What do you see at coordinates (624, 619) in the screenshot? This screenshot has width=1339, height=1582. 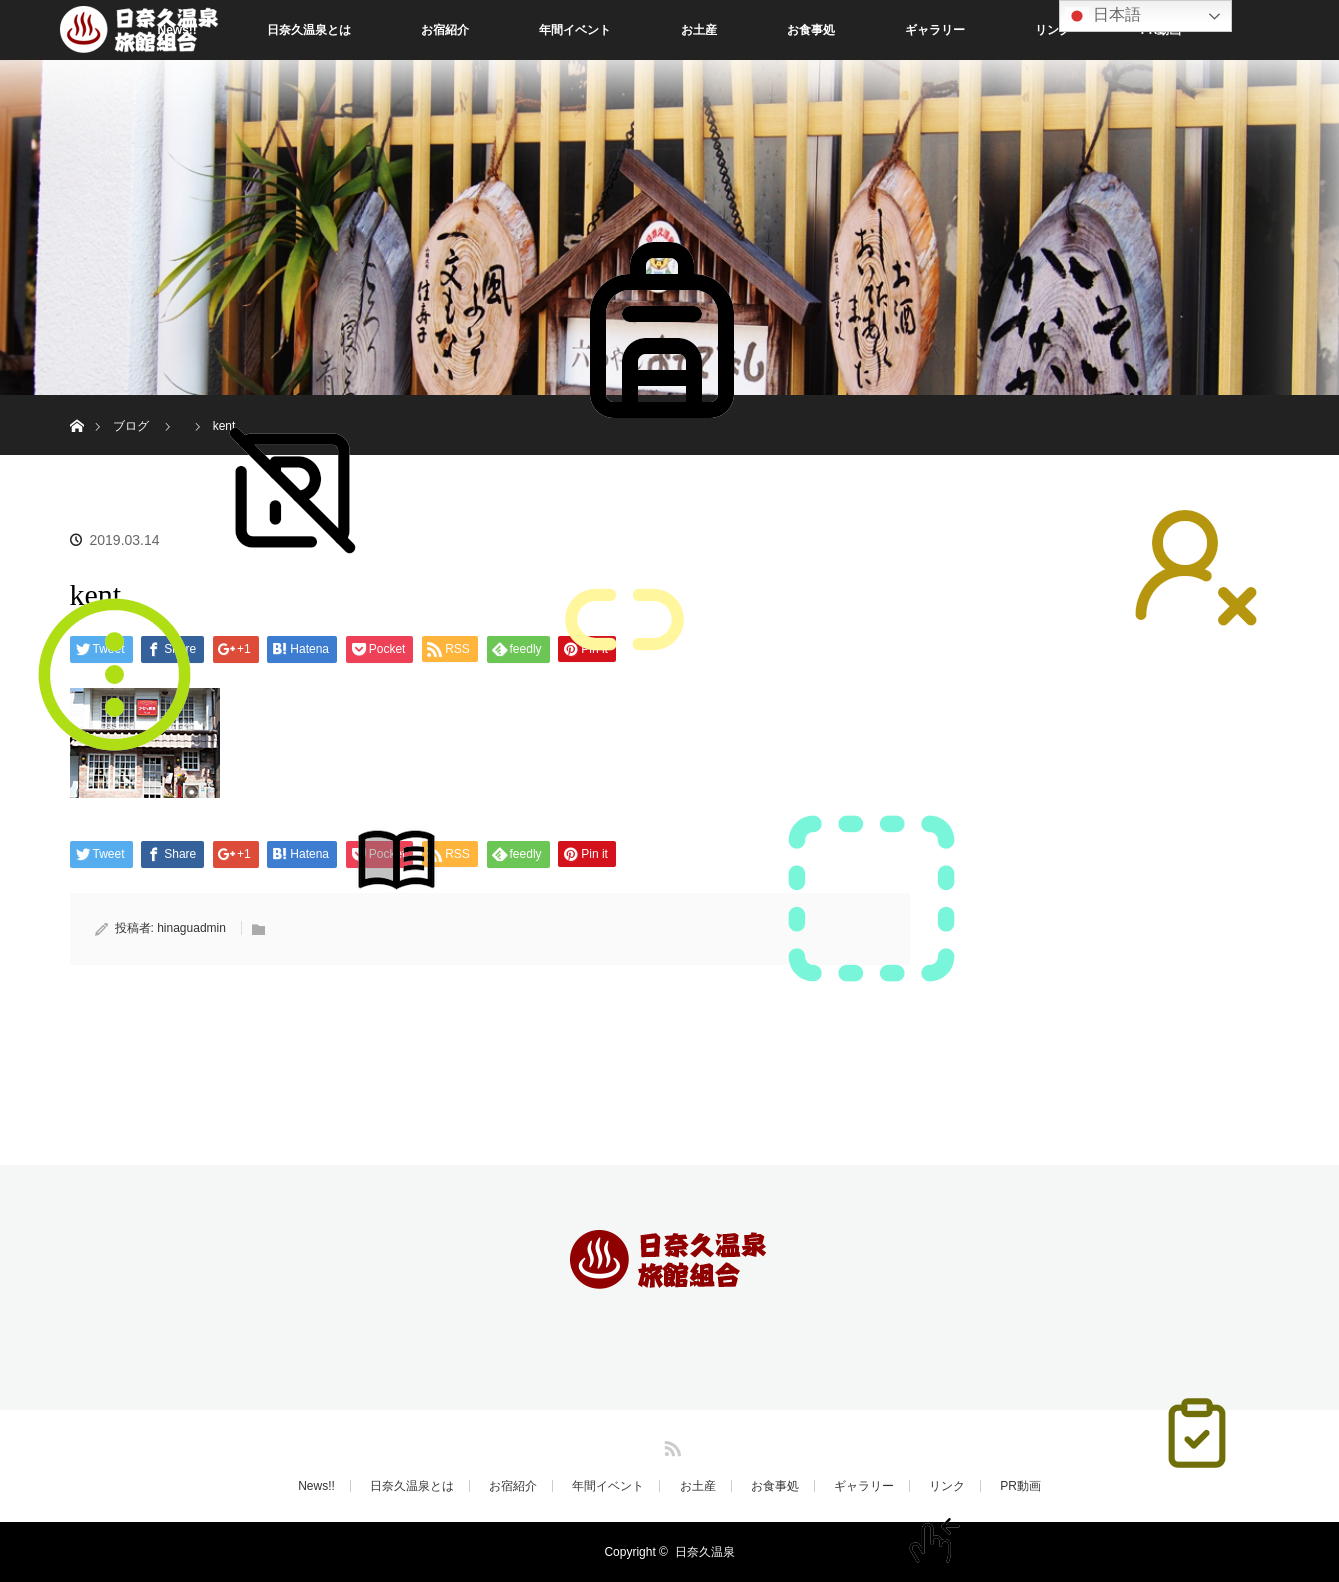 I see `remove or break a link connection` at bounding box center [624, 619].